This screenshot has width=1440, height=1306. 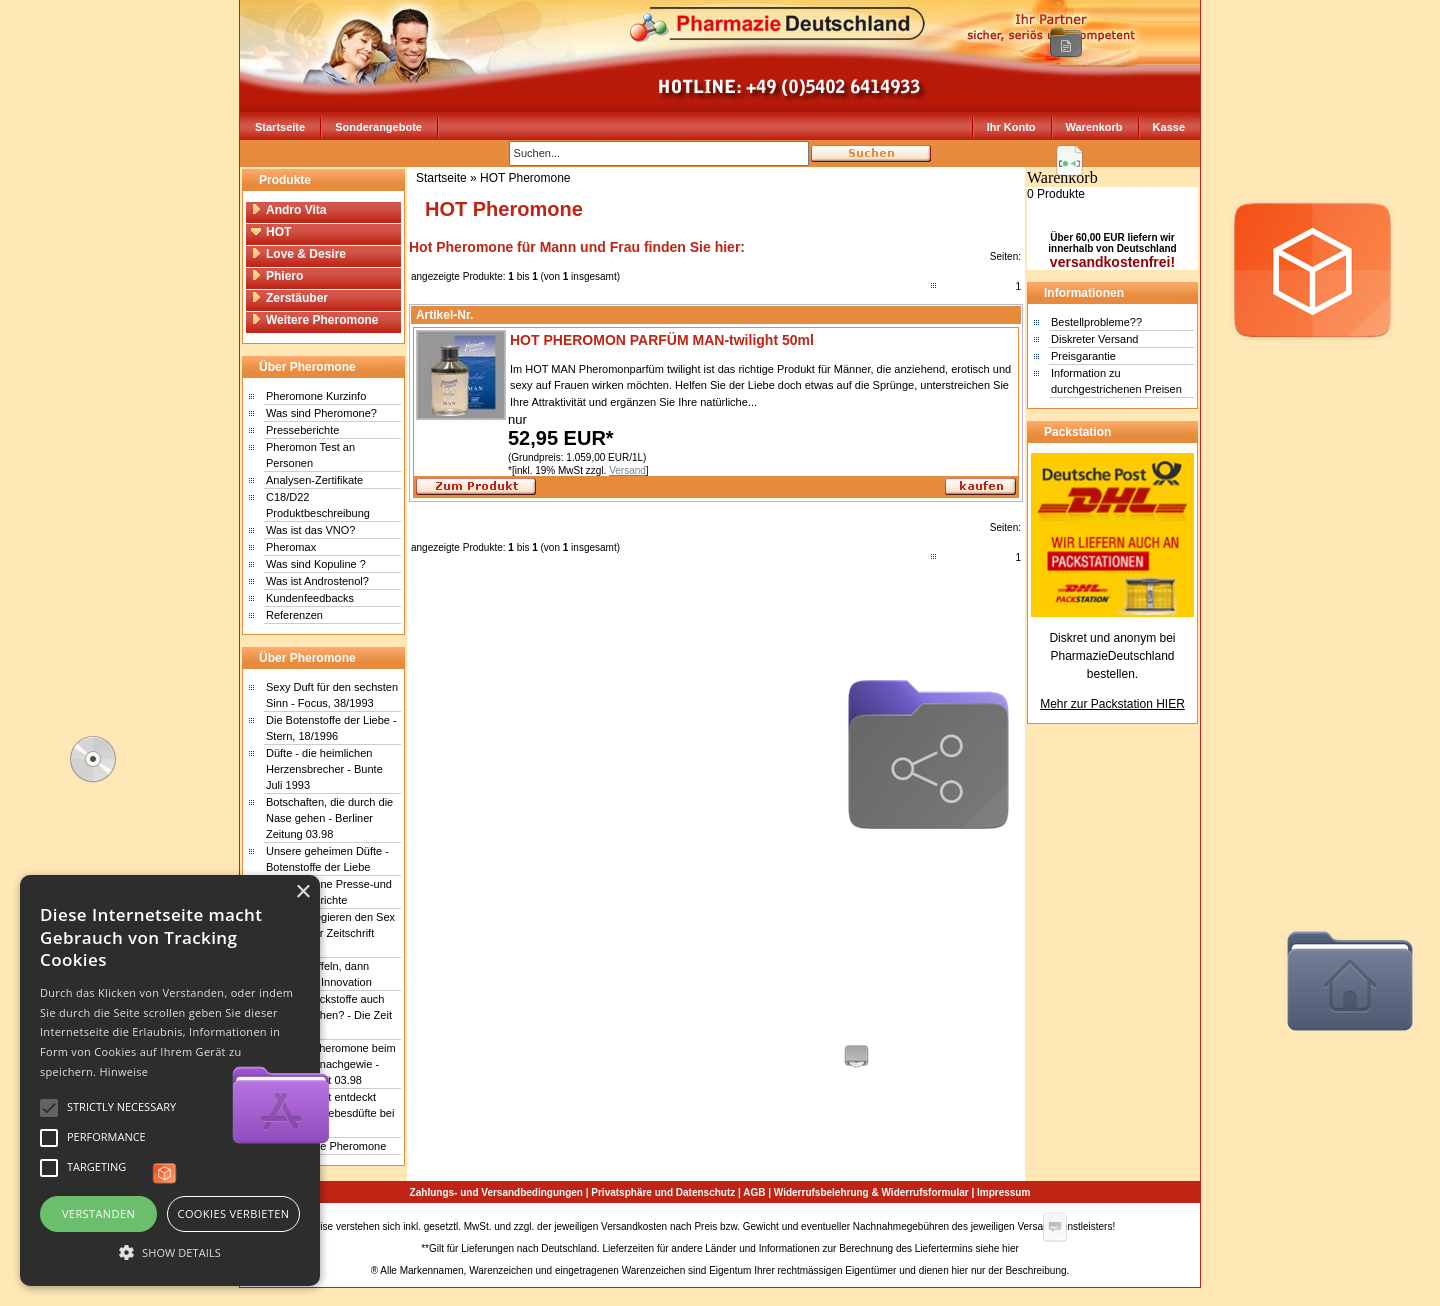 What do you see at coordinates (164, 1172) in the screenshot?
I see `an ascii stl 3d model file` at bounding box center [164, 1172].